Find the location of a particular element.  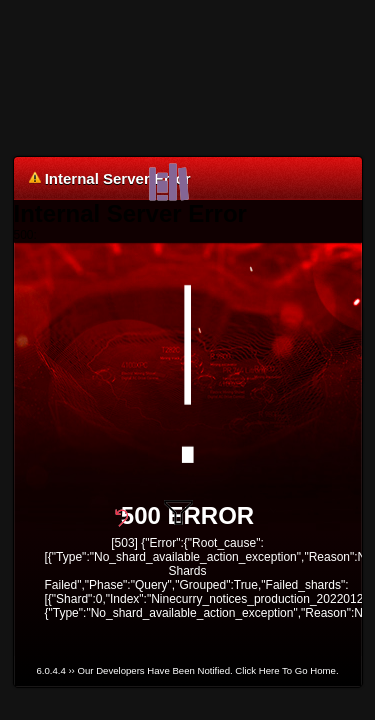

access your saved books or media library is located at coordinates (169, 182).